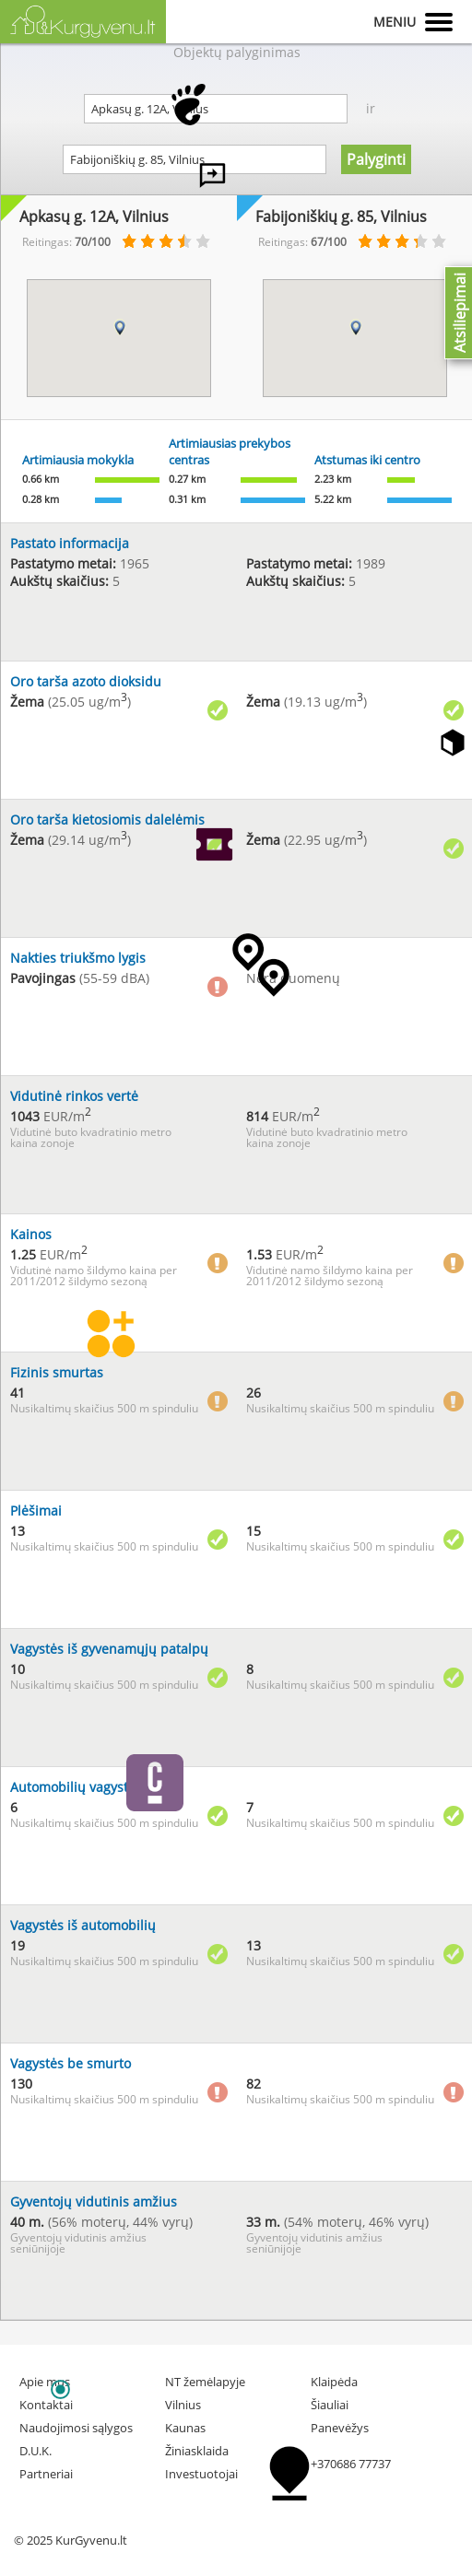 This screenshot has height=2576, width=472. I want to click on open 3D modeling or design tools, so click(453, 743).